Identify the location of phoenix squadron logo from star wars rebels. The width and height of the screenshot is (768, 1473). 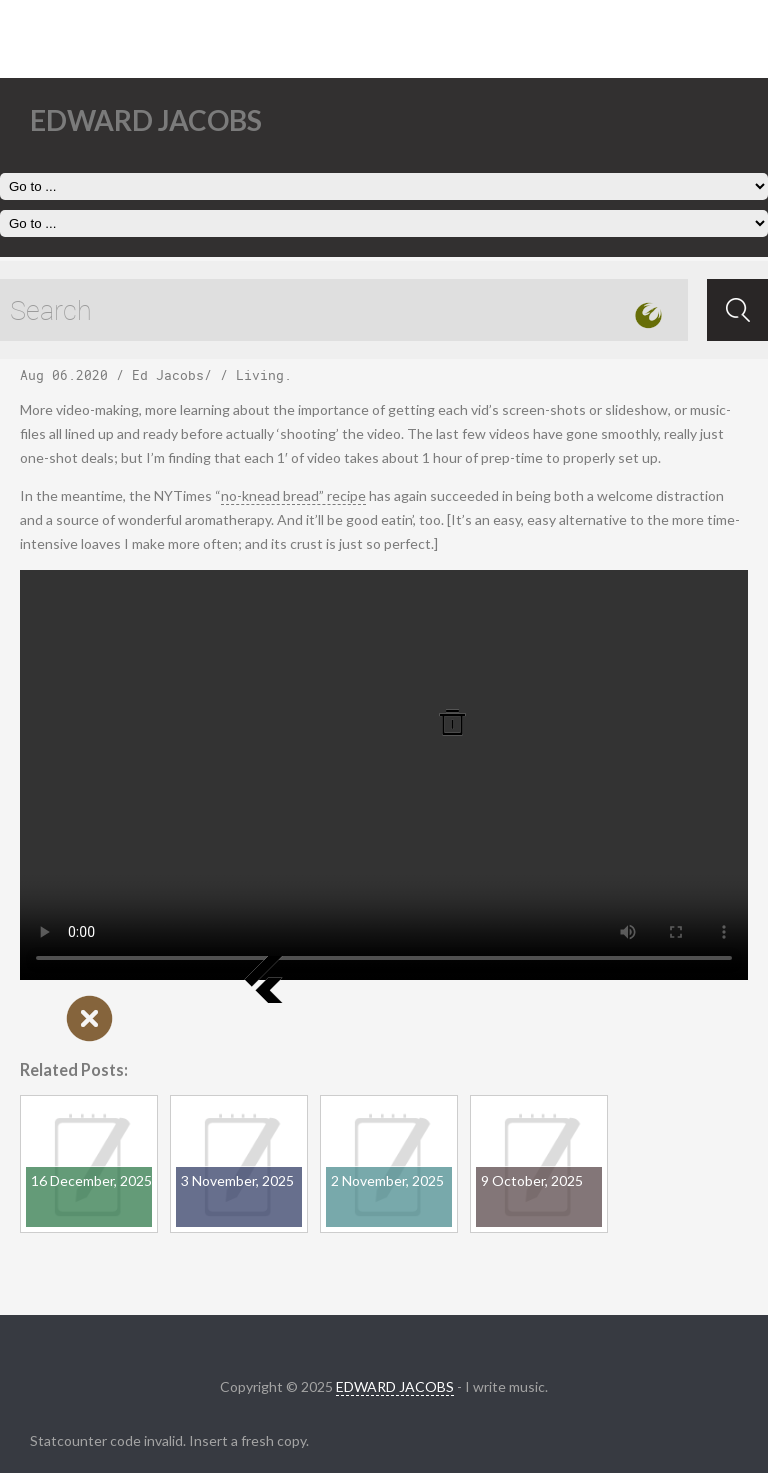
(648, 315).